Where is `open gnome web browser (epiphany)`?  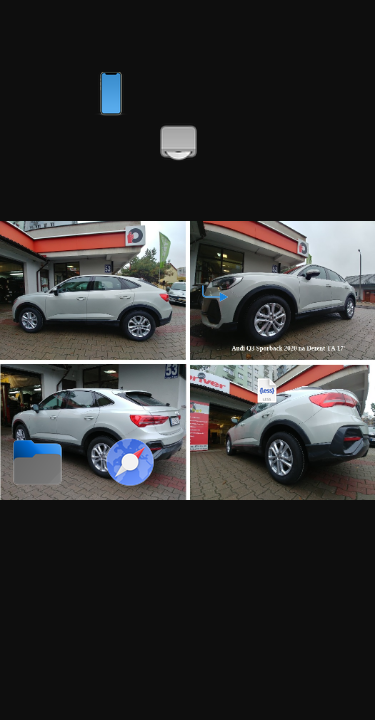
open gnome web browser (epiphany) is located at coordinates (130, 462).